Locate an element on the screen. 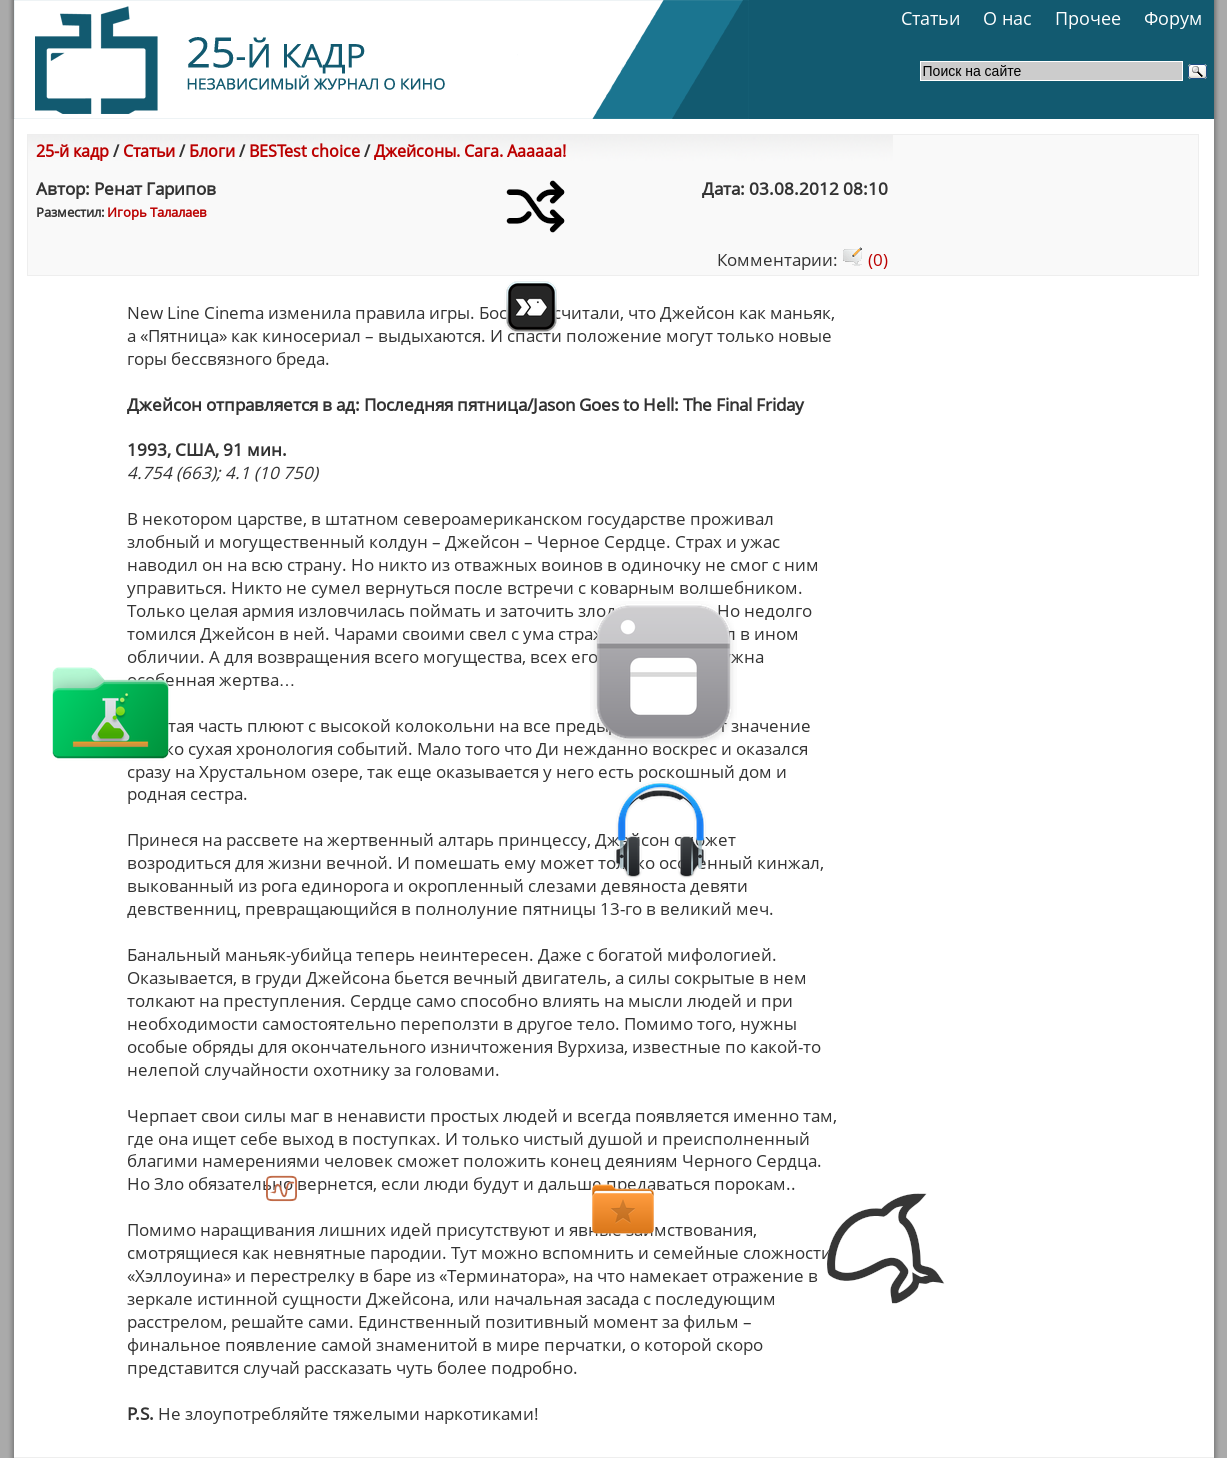  open fish shell terminal application is located at coordinates (531, 306).